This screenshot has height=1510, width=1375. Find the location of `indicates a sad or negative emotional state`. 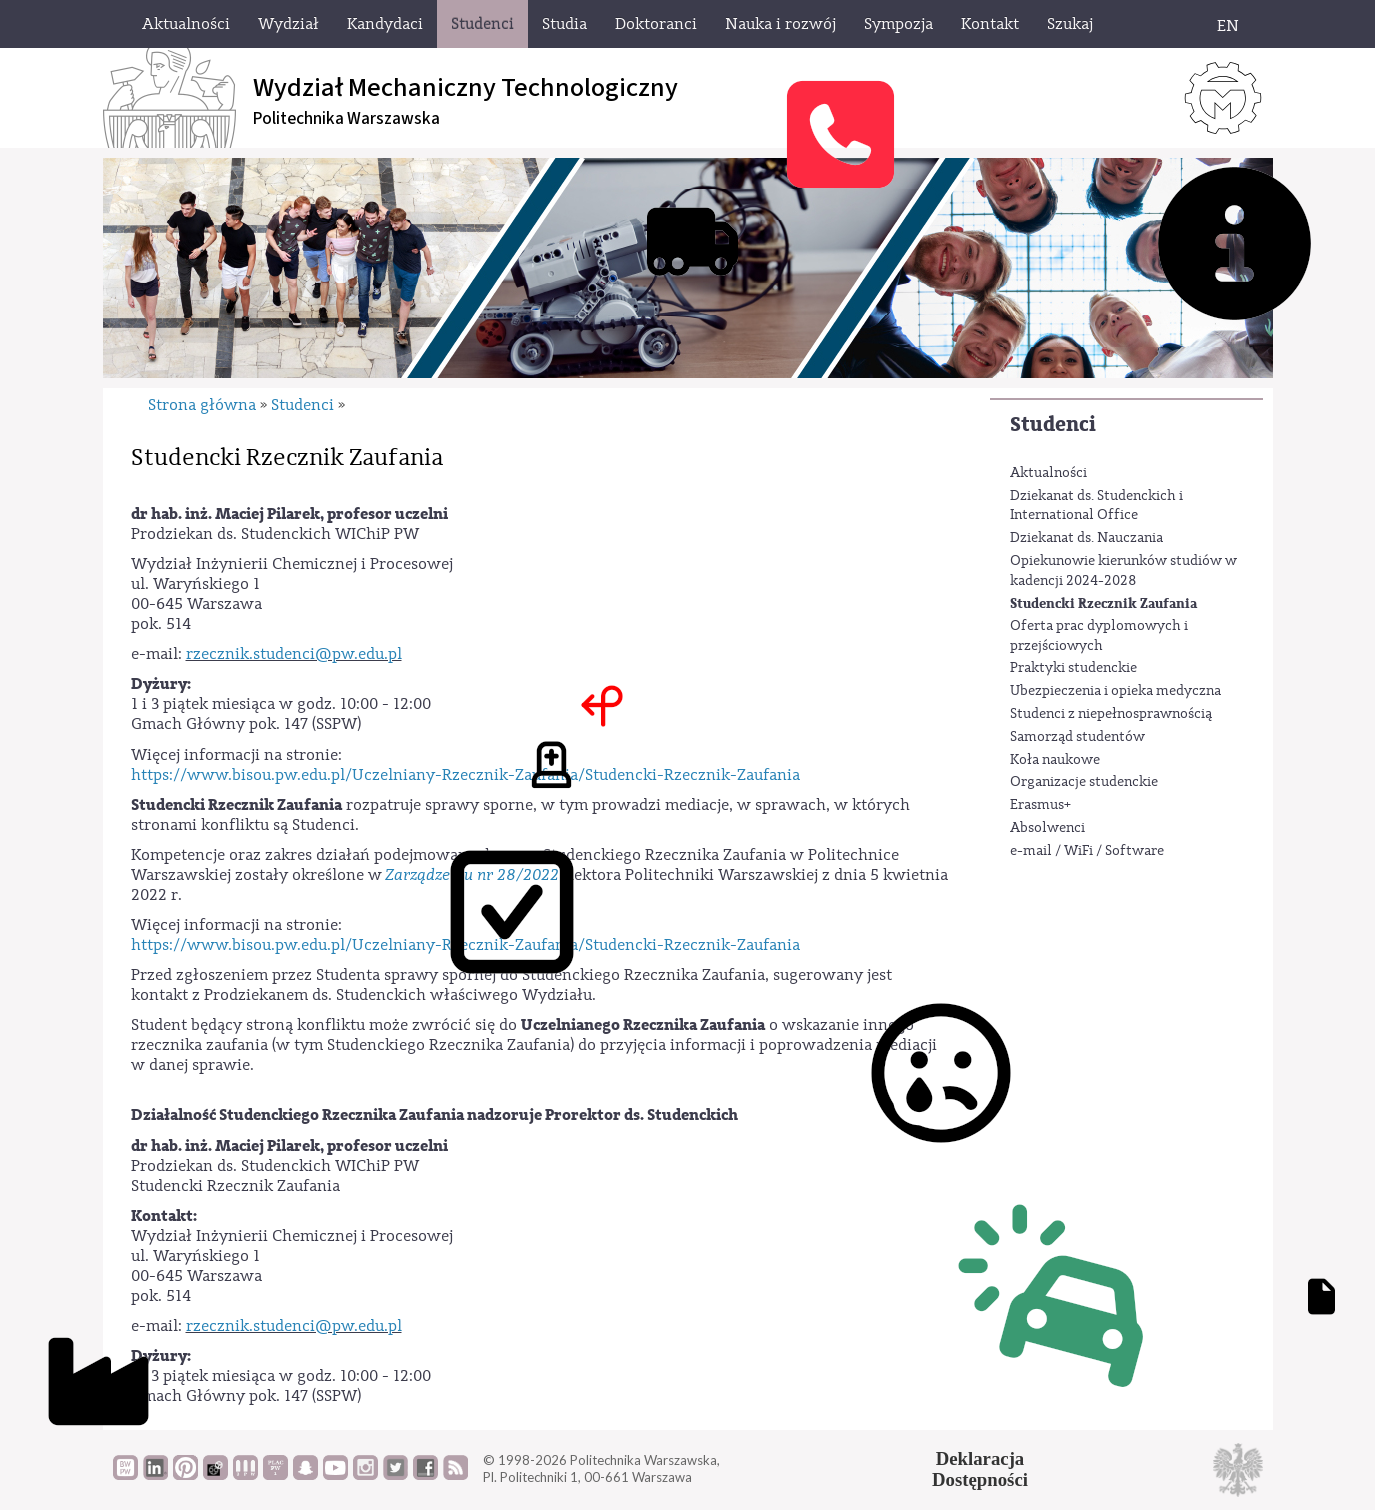

indicates a sad or negative emotional state is located at coordinates (941, 1073).